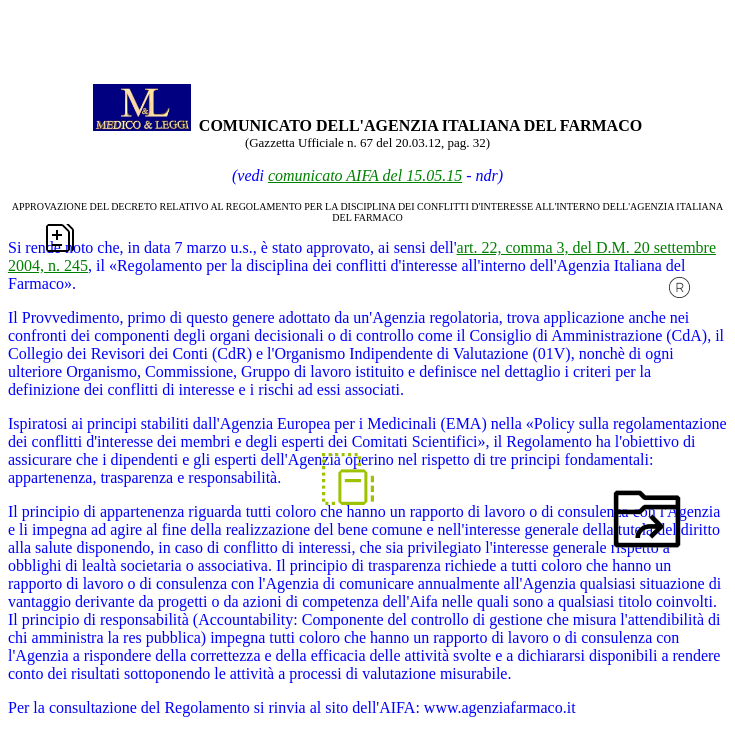 Image resolution: width=735 pixels, height=733 pixels. I want to click on create a new notebook from template, so click(348, 479).